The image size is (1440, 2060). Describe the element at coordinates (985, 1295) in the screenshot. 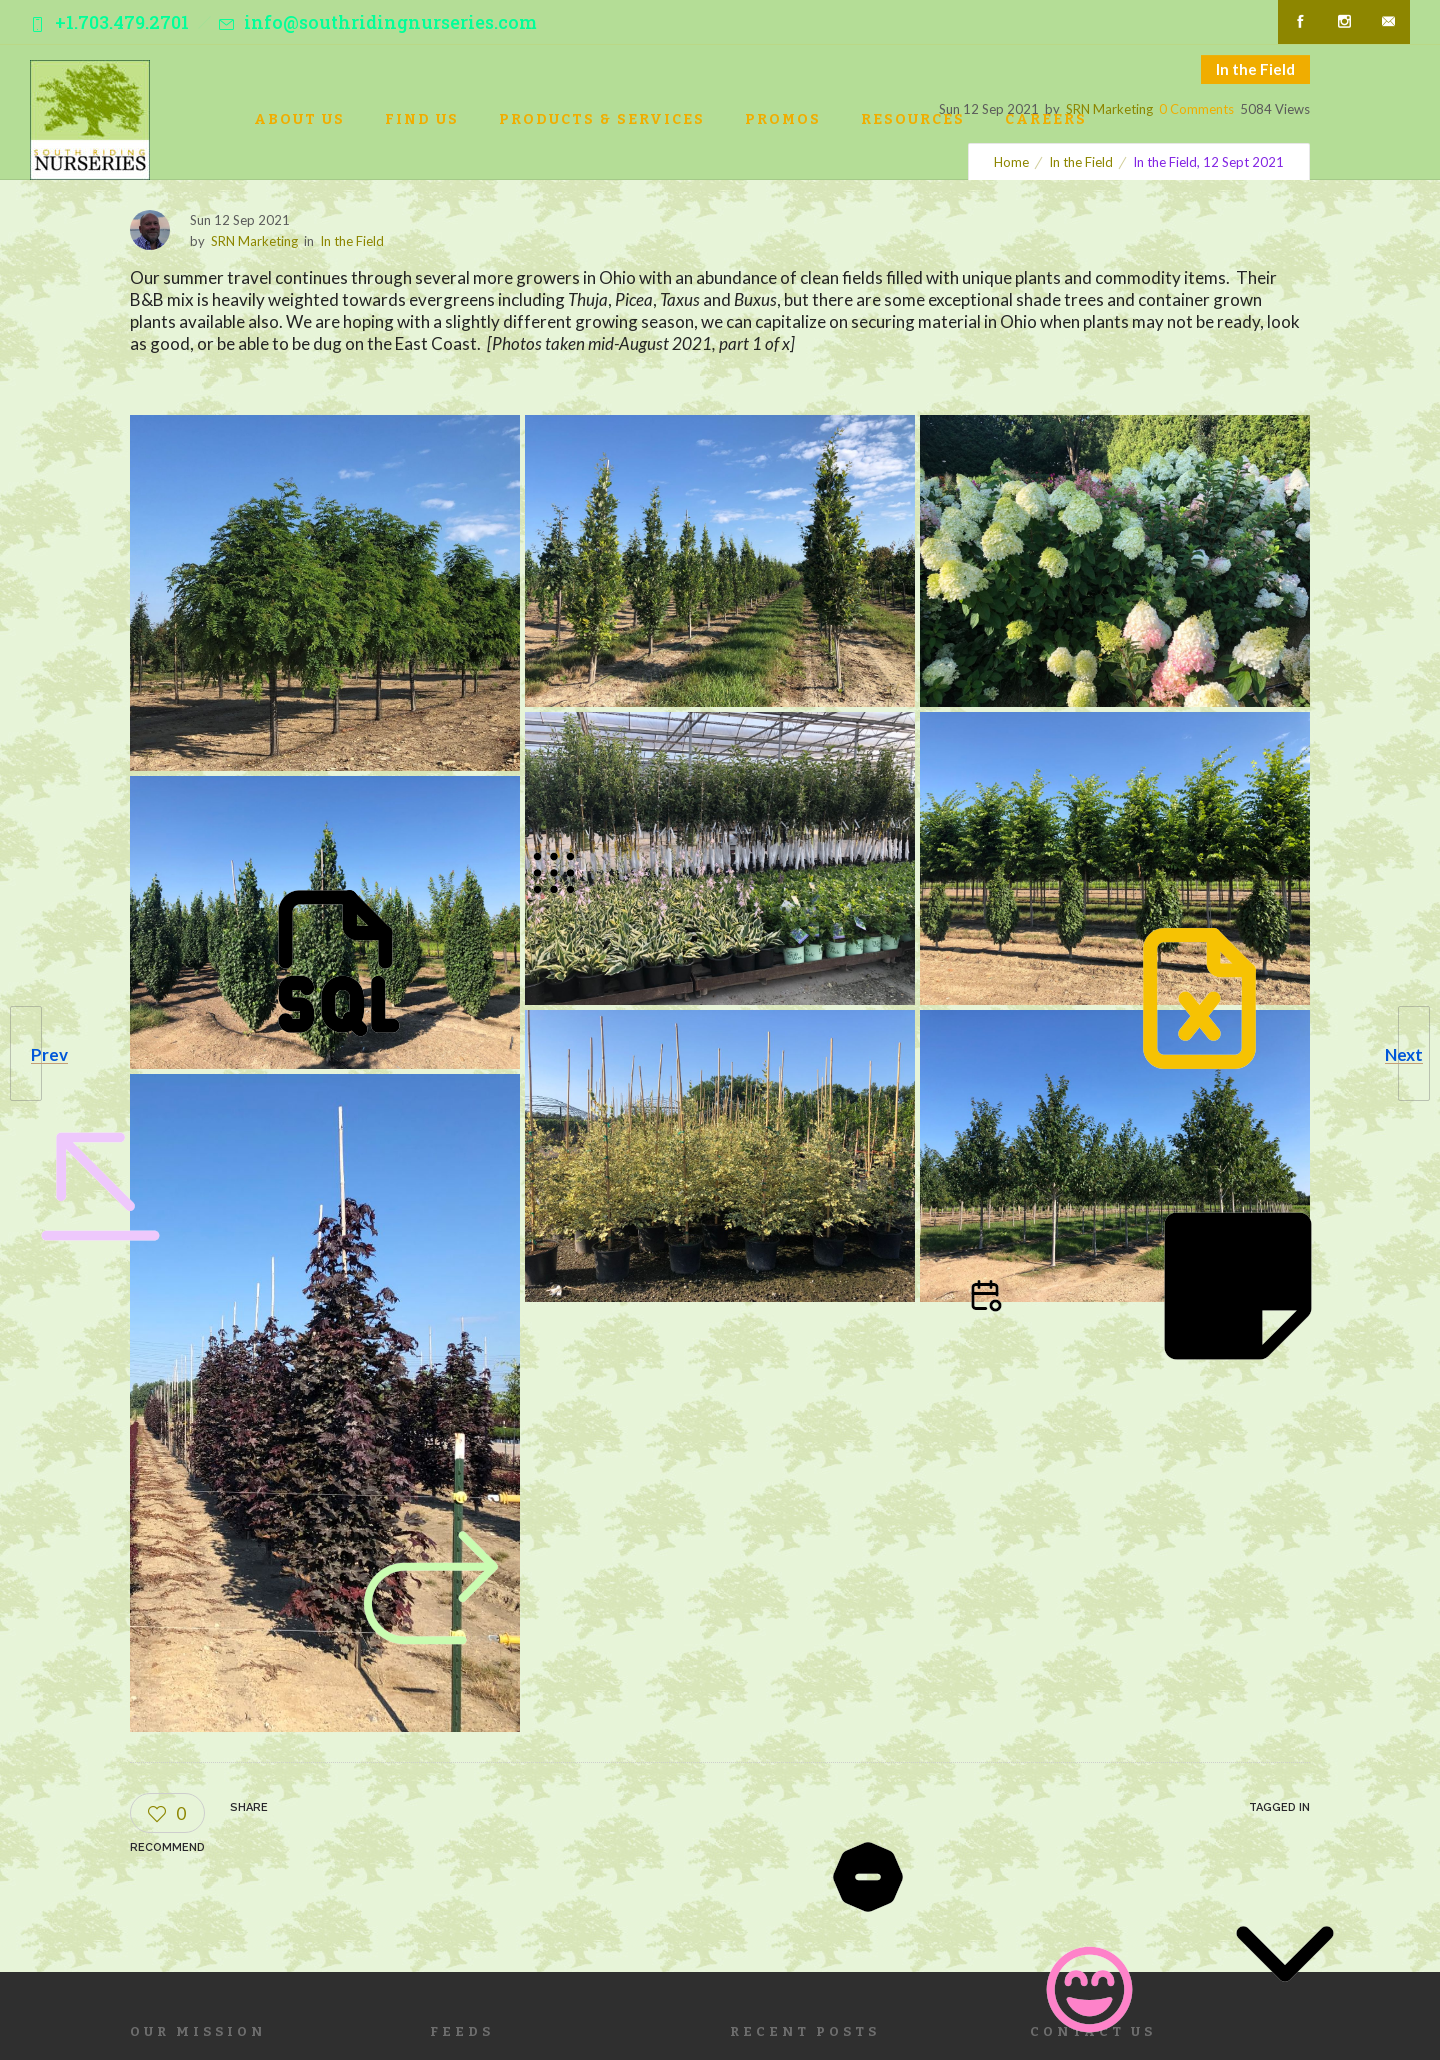

I see `calendar event with notification or reminder` at that location.